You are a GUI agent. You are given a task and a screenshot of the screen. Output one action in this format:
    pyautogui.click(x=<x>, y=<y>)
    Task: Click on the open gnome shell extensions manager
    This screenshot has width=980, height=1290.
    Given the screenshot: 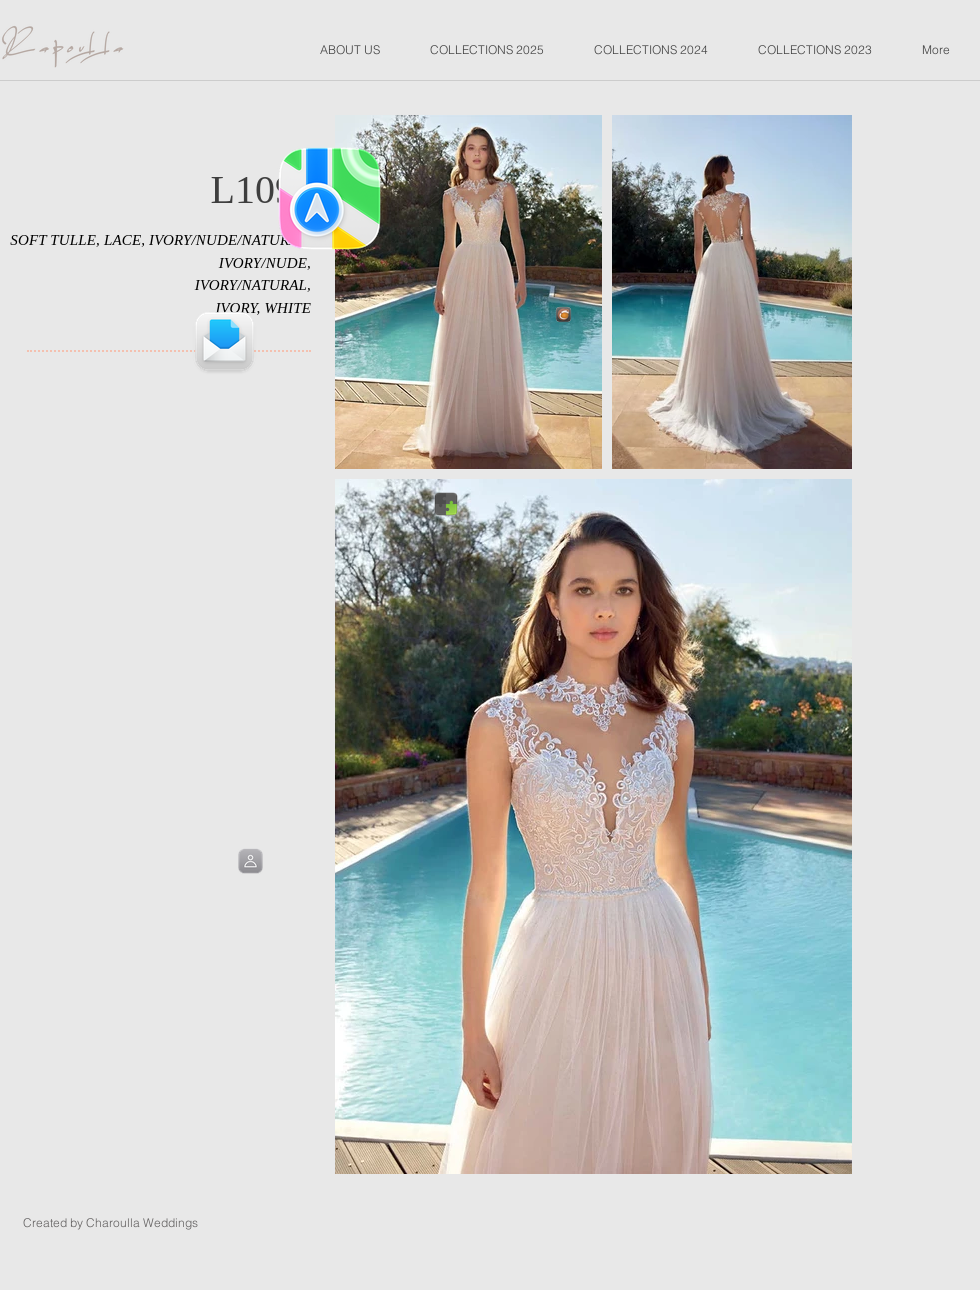 What is the action you would take?
    pyautogui.click(x=446, y=504)
    